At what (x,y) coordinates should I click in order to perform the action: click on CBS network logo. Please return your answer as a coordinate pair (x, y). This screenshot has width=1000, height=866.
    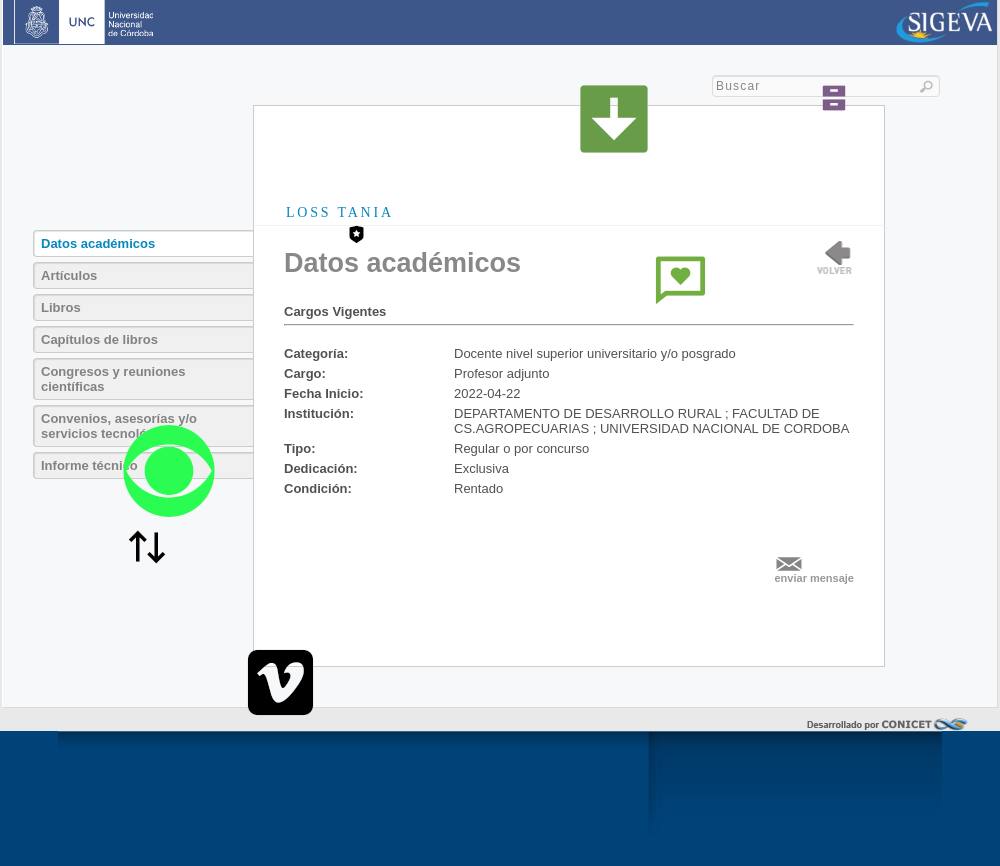
    Looking at the image, I should click on (169, 471).